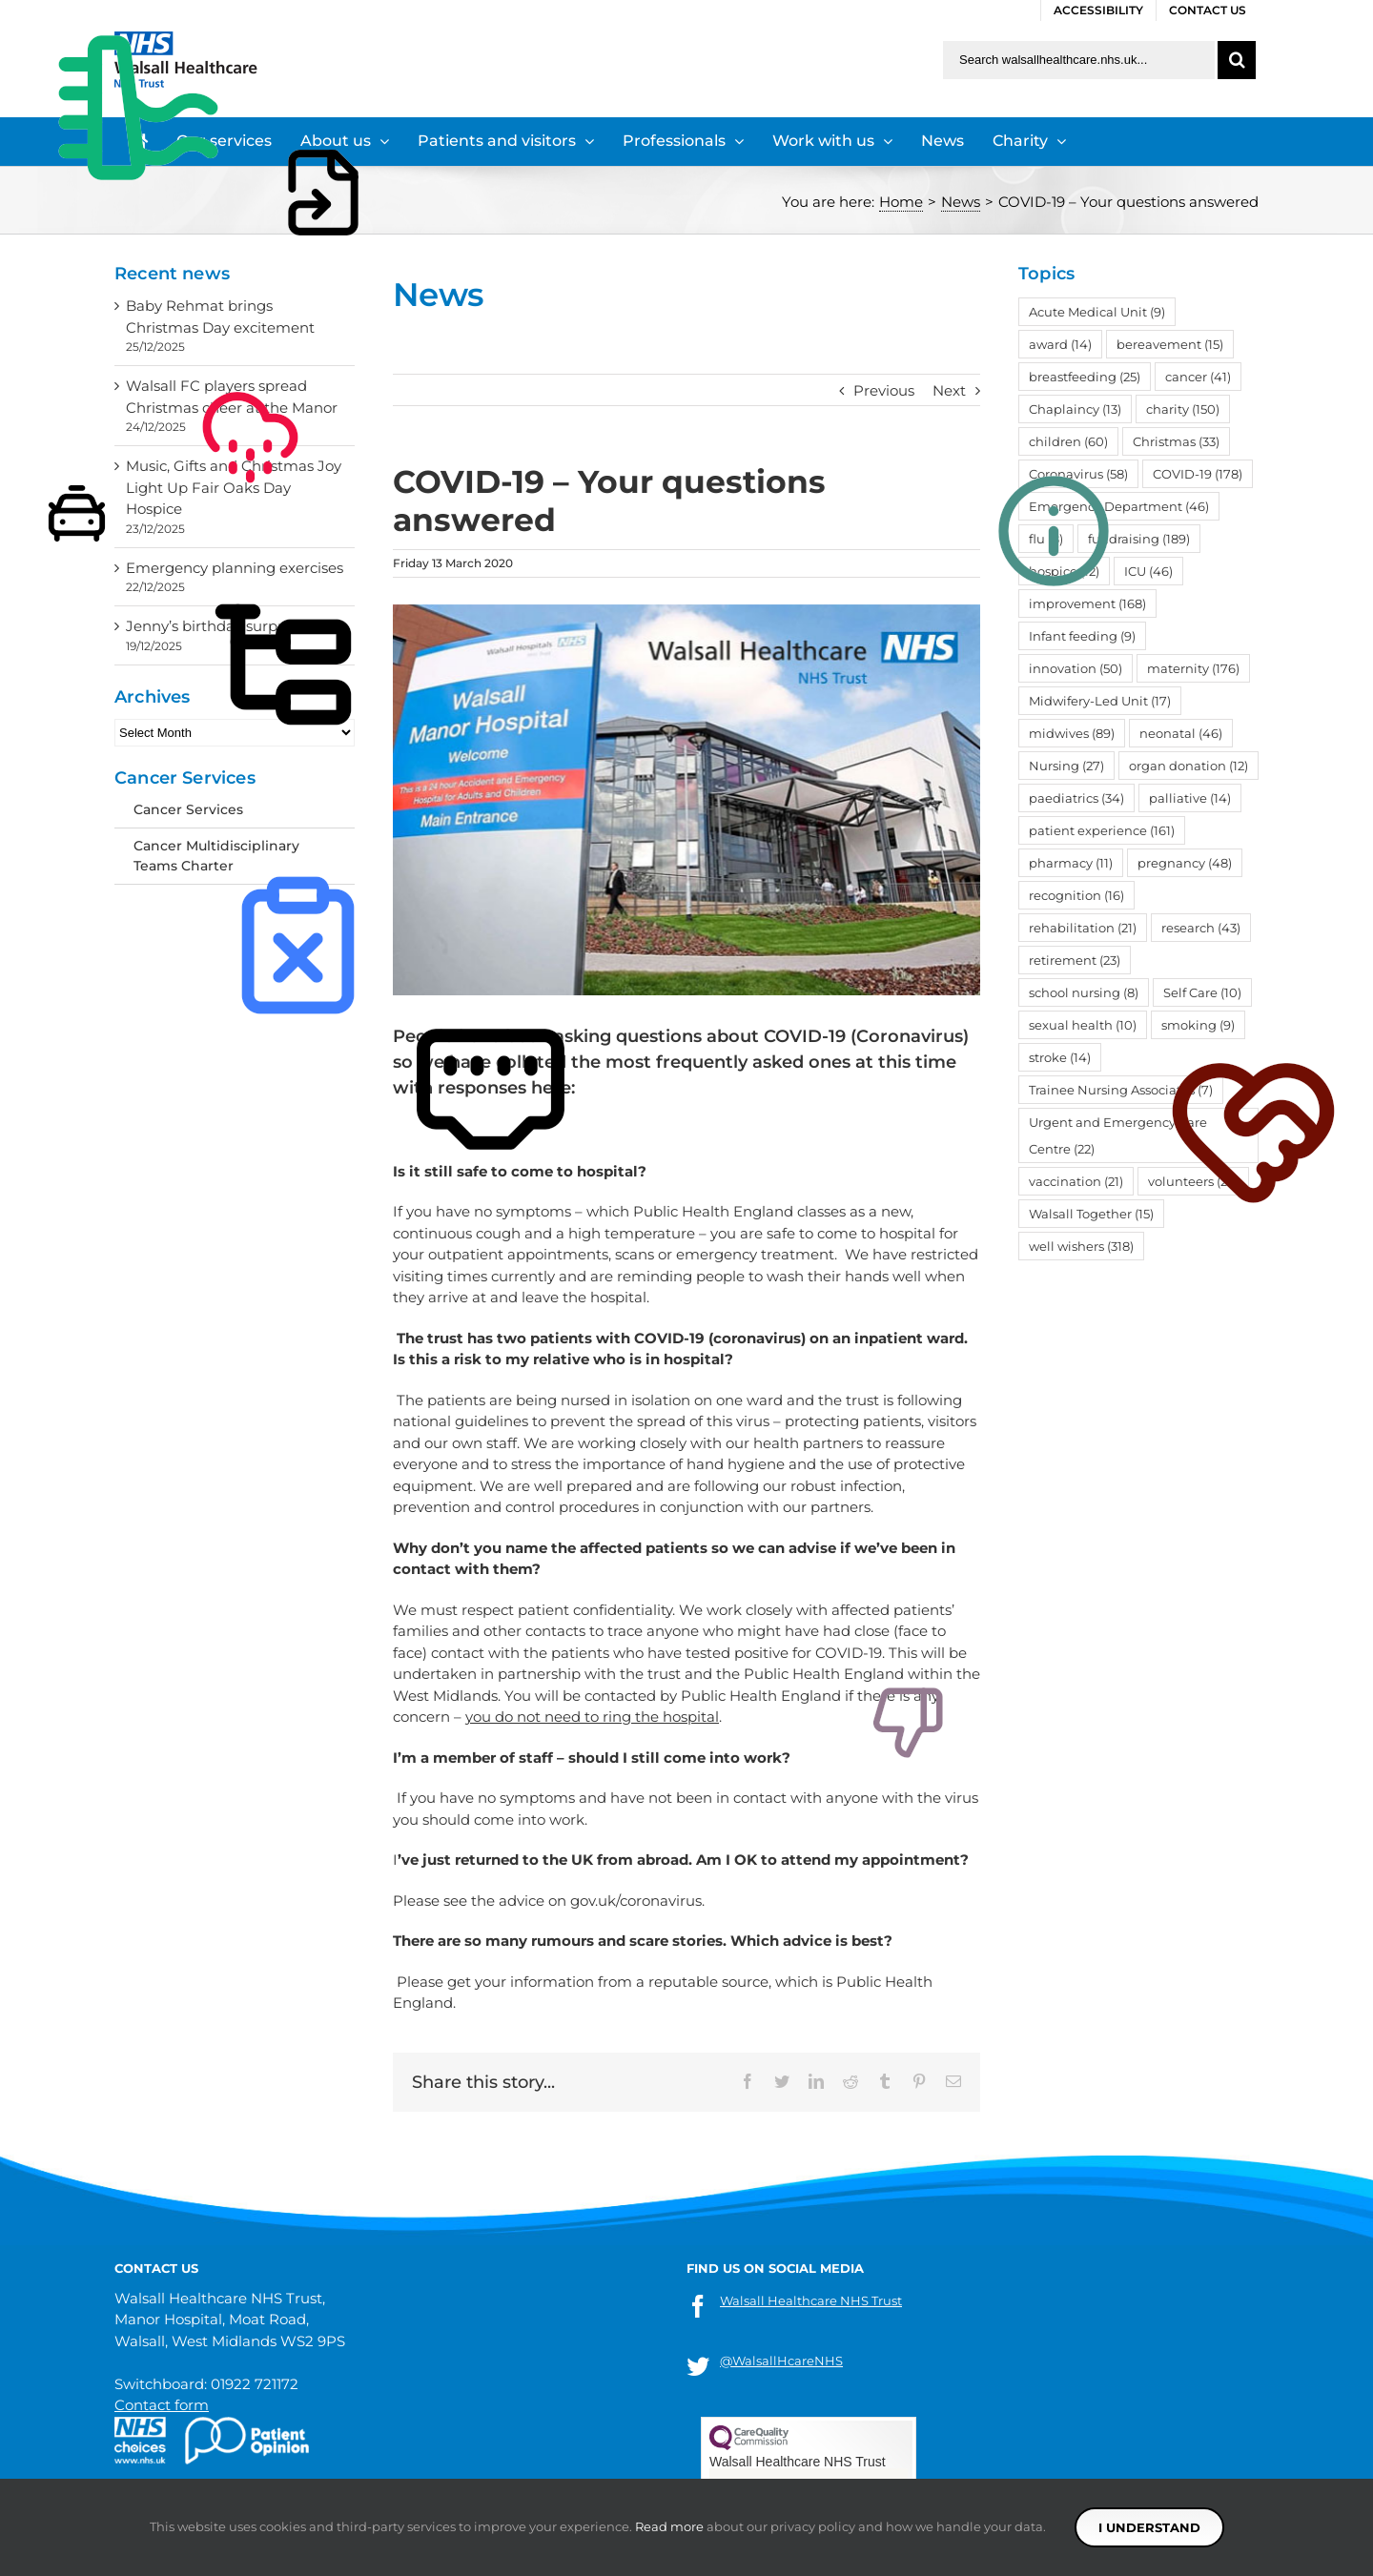 The width and height of the screenshot is (1373, 2576). Describe the element at coordinates (283, 664) in the screenshot. I see `view subtasks within a project` at that location.